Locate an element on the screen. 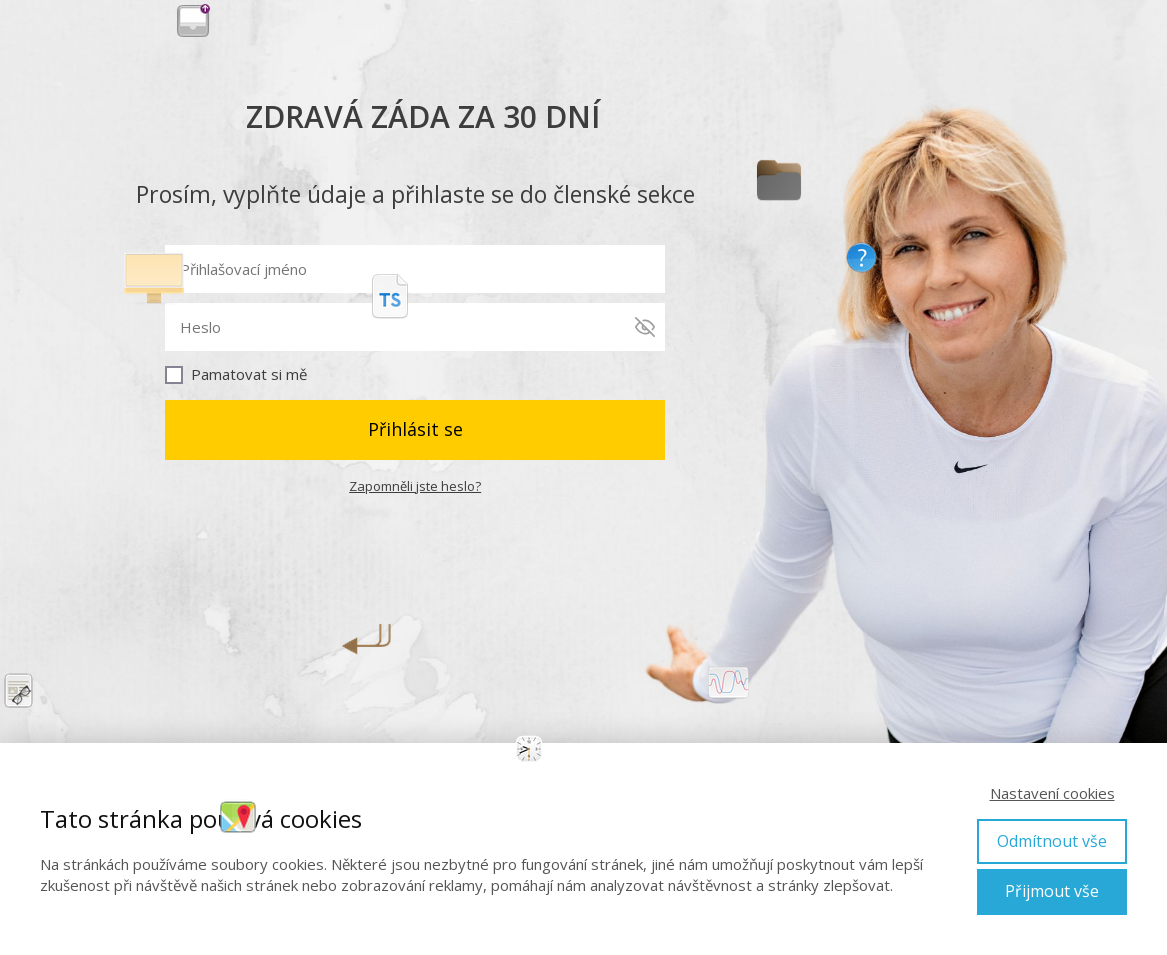 The width and height of the screenshot is (1167, 955). reply to all recipients of an email is located at coordinates (365, 635).